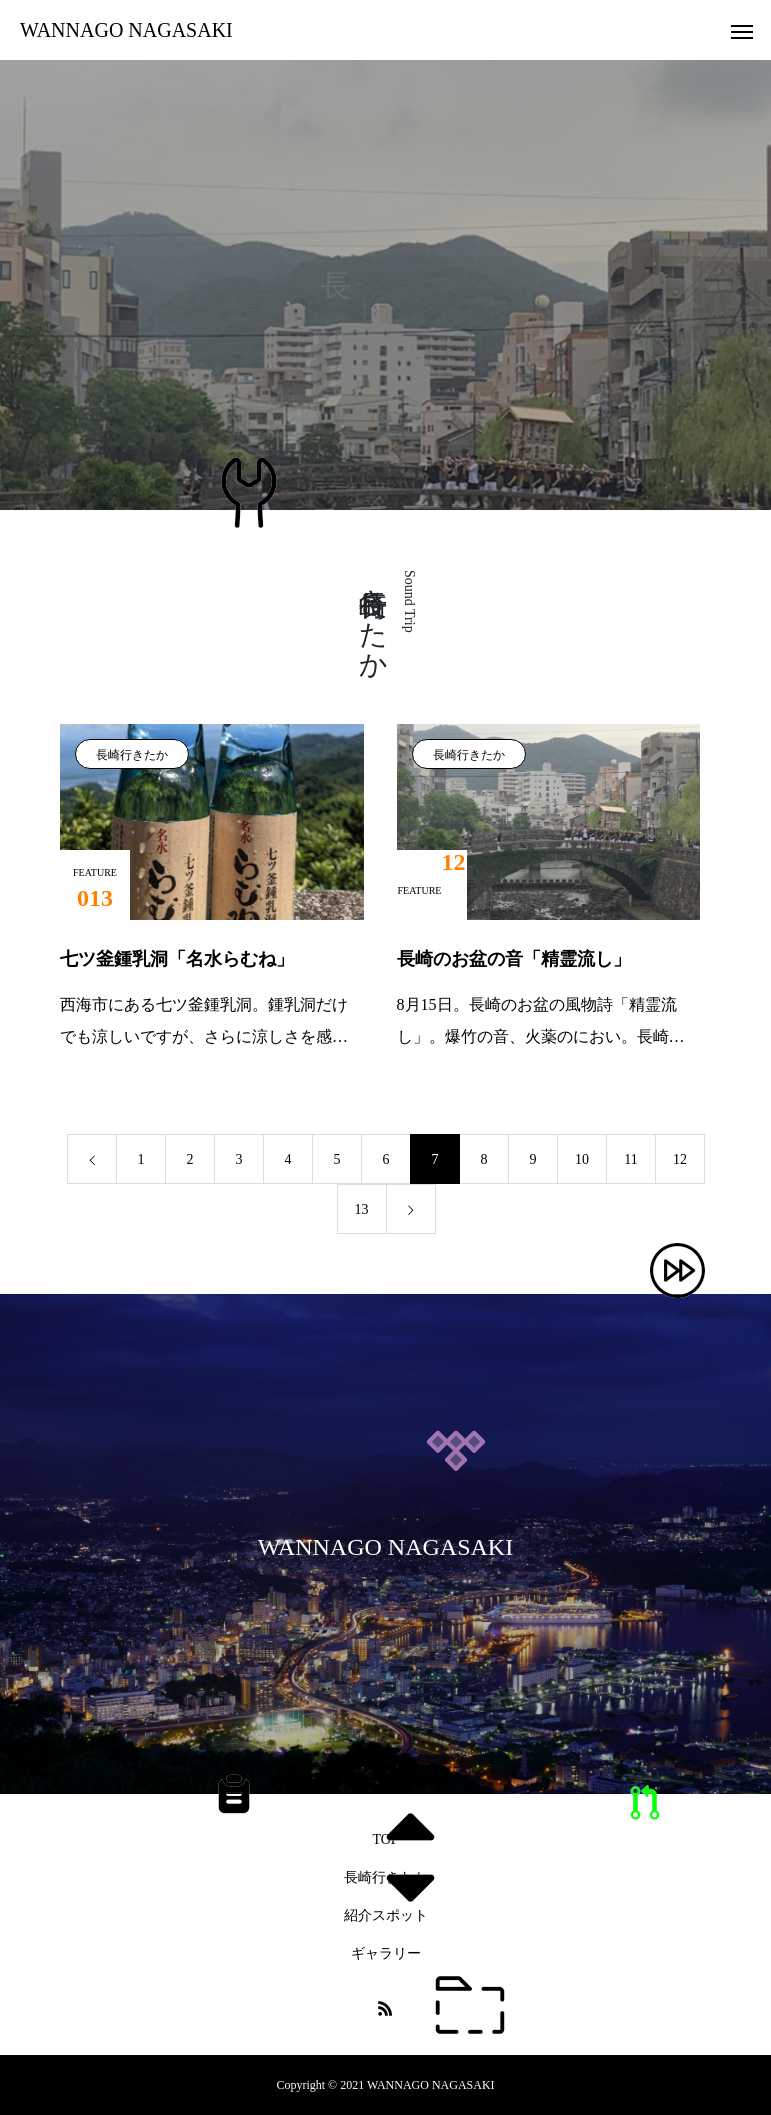  Describe the element at coordinates (677, 1270) in the screenshot. I see `skip forward in media playback` at that location.